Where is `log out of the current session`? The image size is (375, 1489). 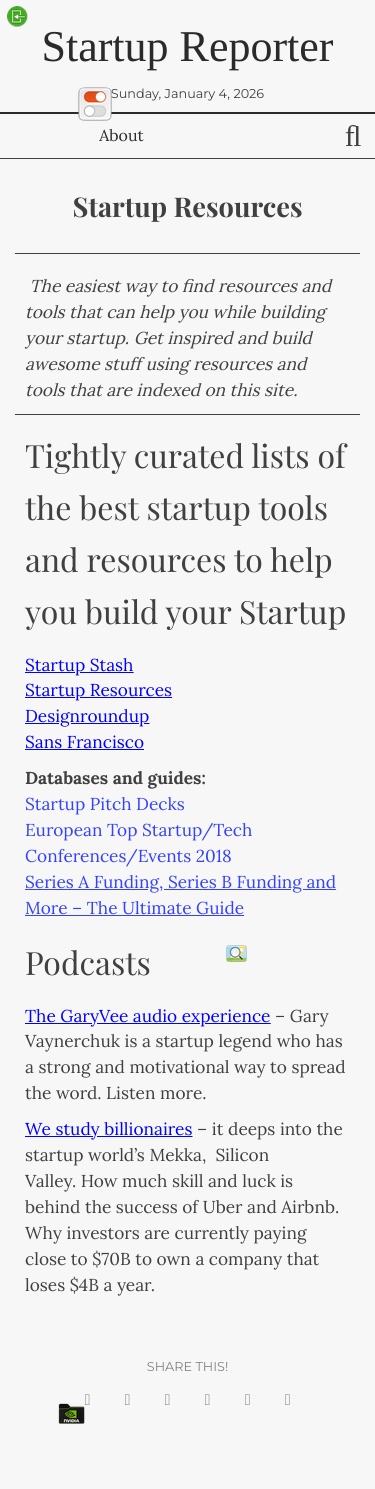
log out of the current session is located at coordinates (17, 16).